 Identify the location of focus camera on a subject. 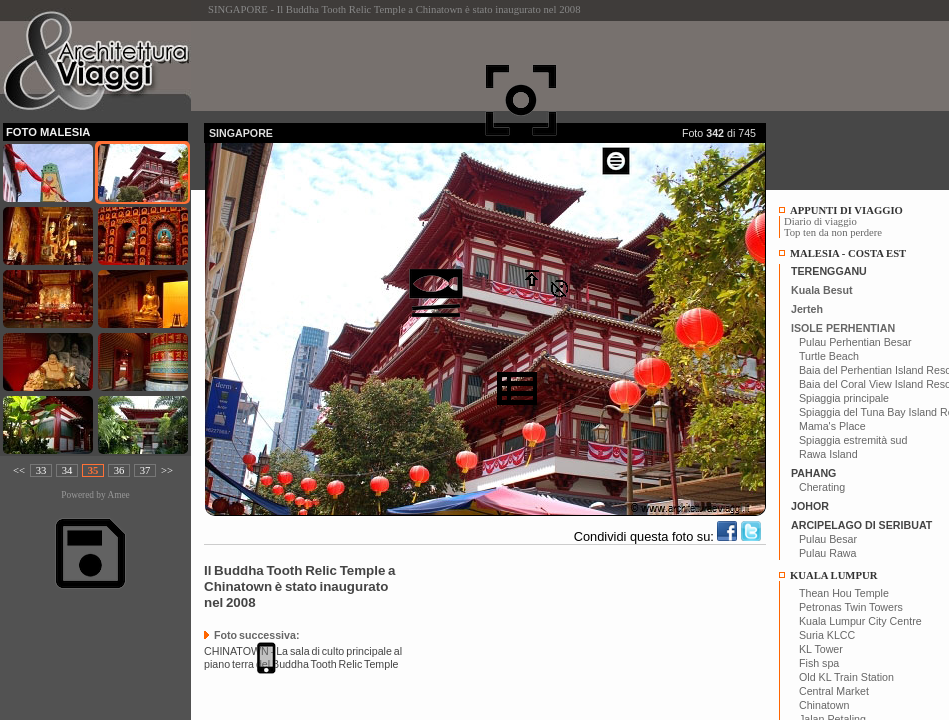
(521, 100).